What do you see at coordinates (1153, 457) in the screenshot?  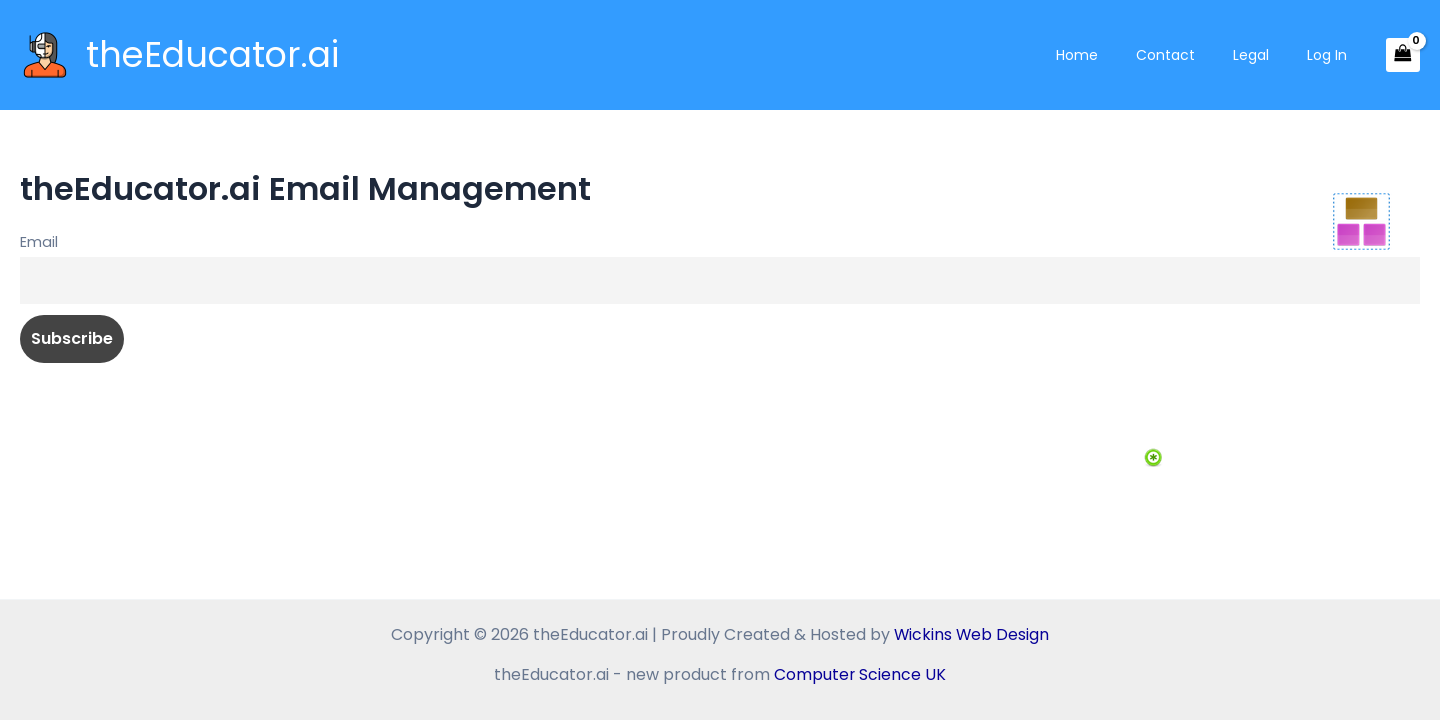 I see `indicates a generic or unspecified item type` at bounding box center [1153, 457].